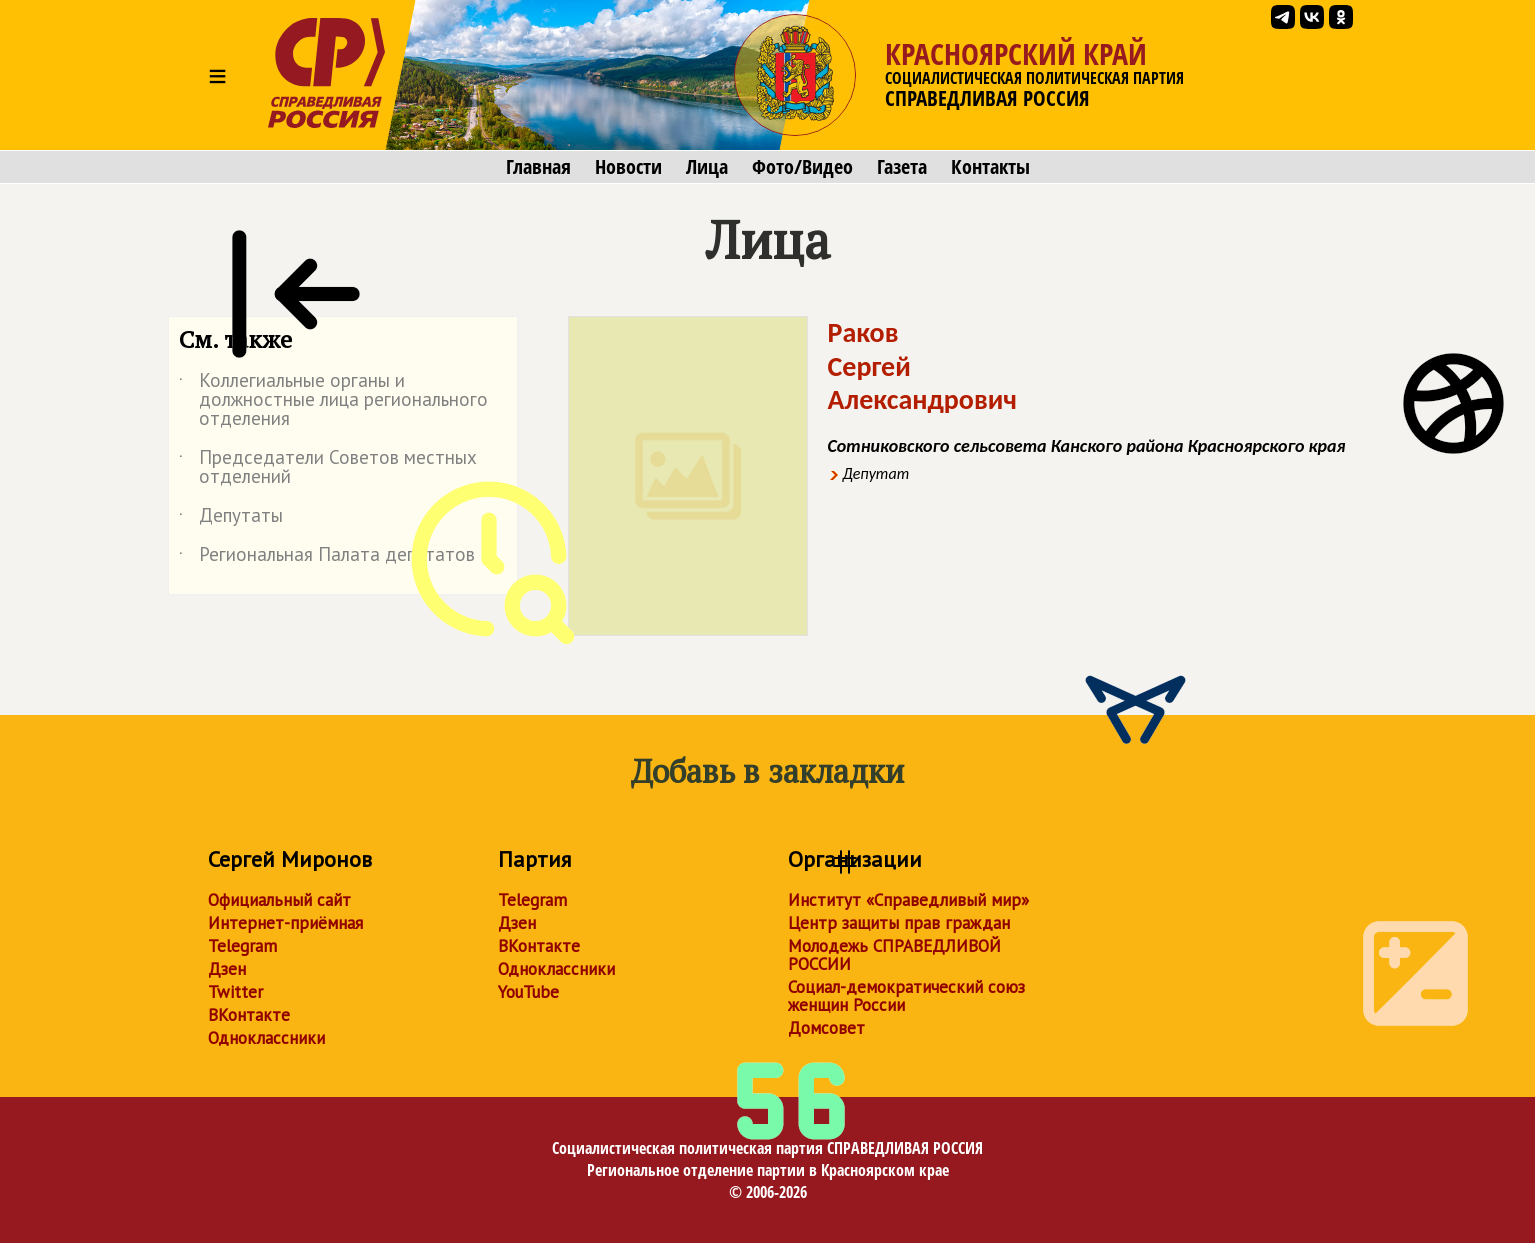 The width and height of the screenshot is (1535, 1243). Describe the element at coordinates (296, 294) in the screenshot. I see `collapse sidebar or panel` at that location.